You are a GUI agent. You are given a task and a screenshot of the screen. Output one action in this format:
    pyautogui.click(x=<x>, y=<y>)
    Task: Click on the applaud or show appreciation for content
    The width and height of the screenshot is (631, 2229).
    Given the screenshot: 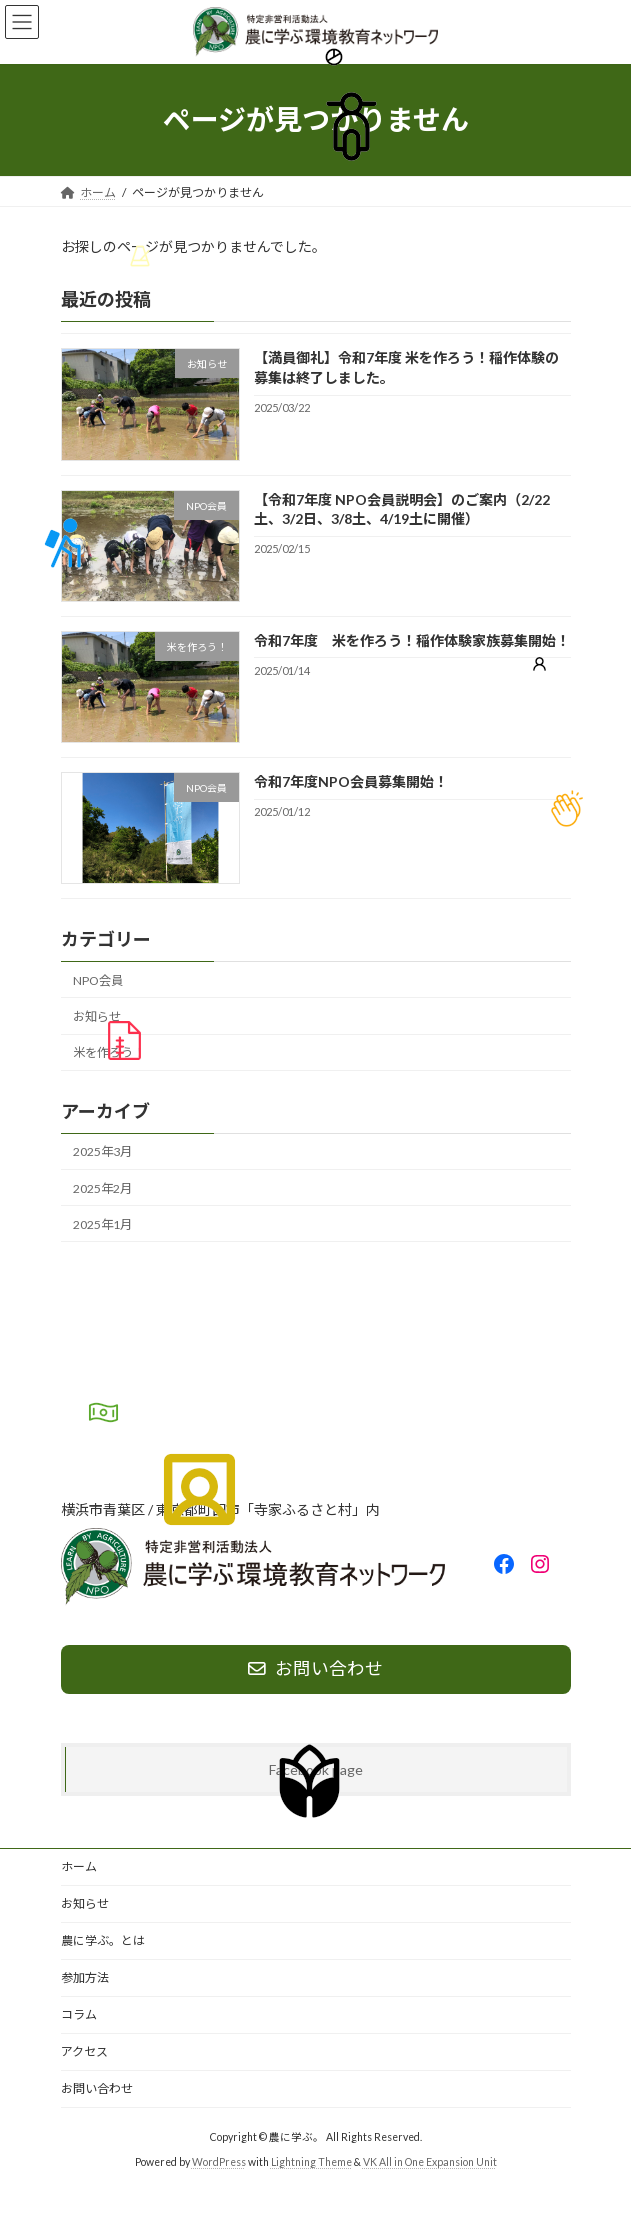 What is the action you would take?
    pyautogui.click(x=566, y=808)
    